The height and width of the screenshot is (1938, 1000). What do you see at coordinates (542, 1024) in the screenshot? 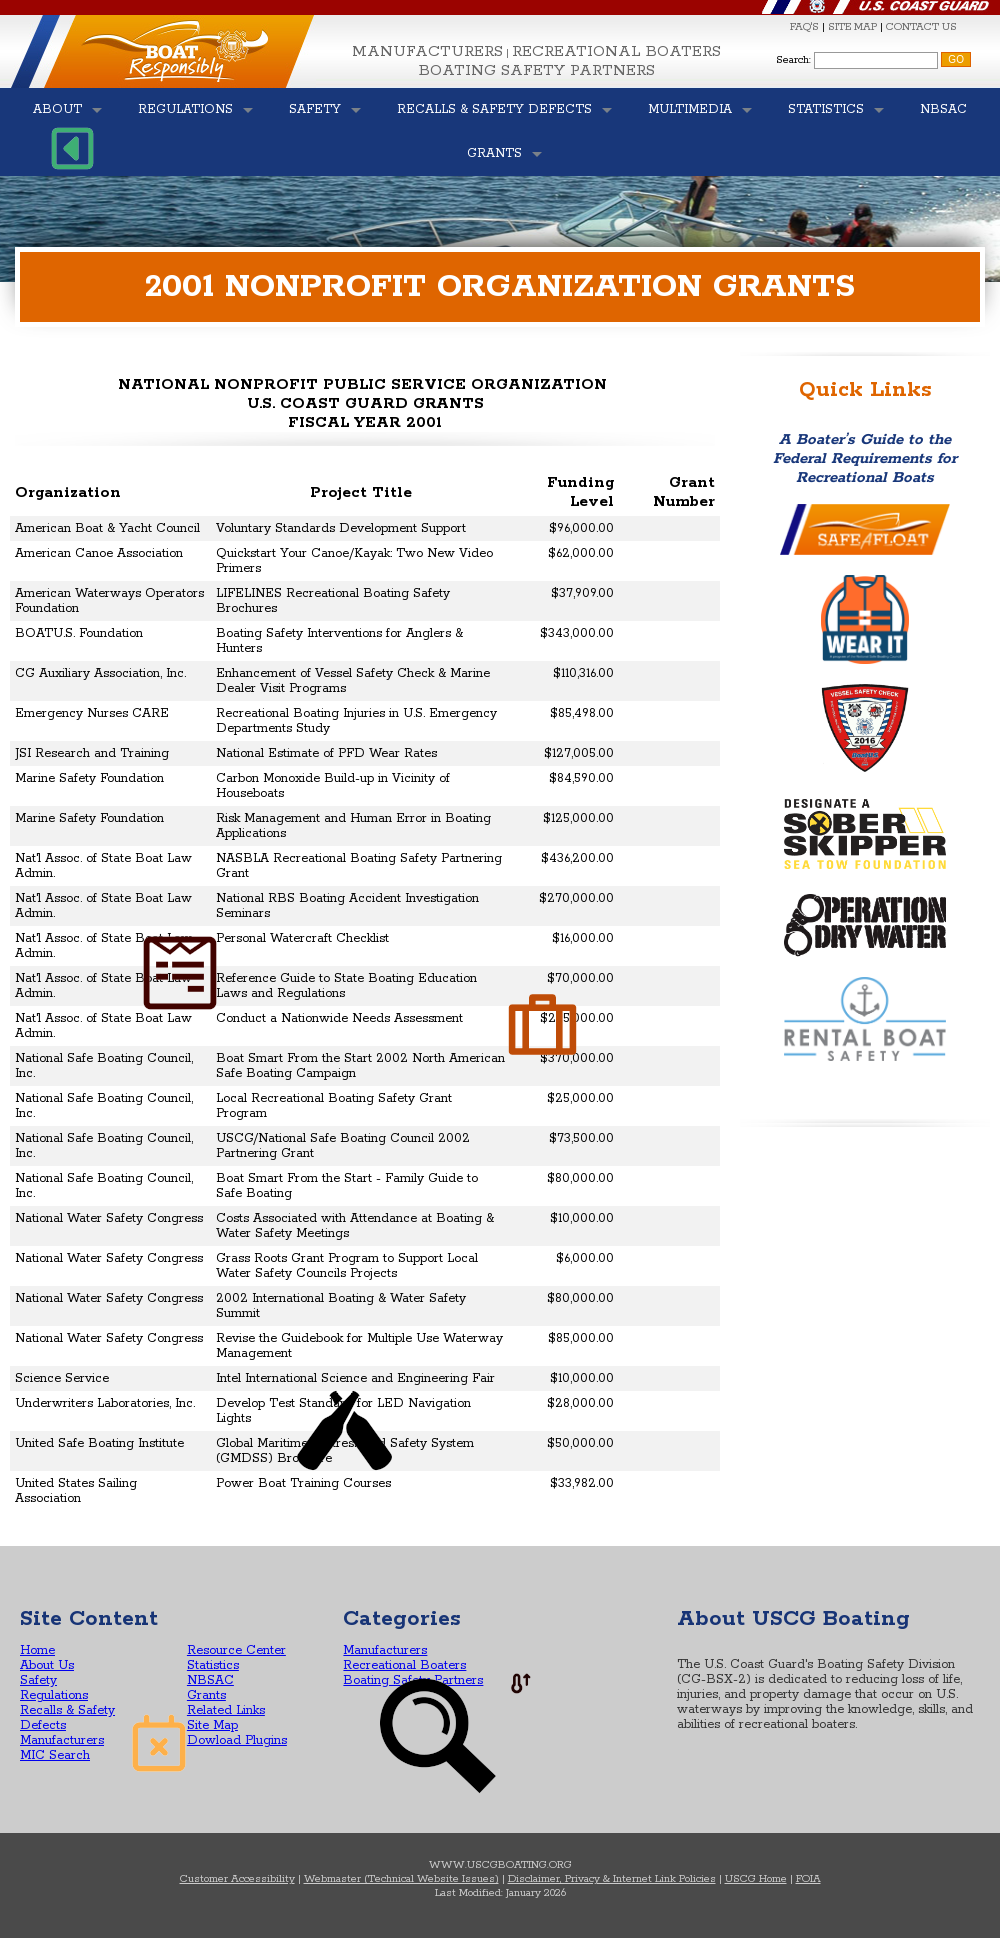
I see `access travel or trip planning features` at bounding box center [542, 1024].